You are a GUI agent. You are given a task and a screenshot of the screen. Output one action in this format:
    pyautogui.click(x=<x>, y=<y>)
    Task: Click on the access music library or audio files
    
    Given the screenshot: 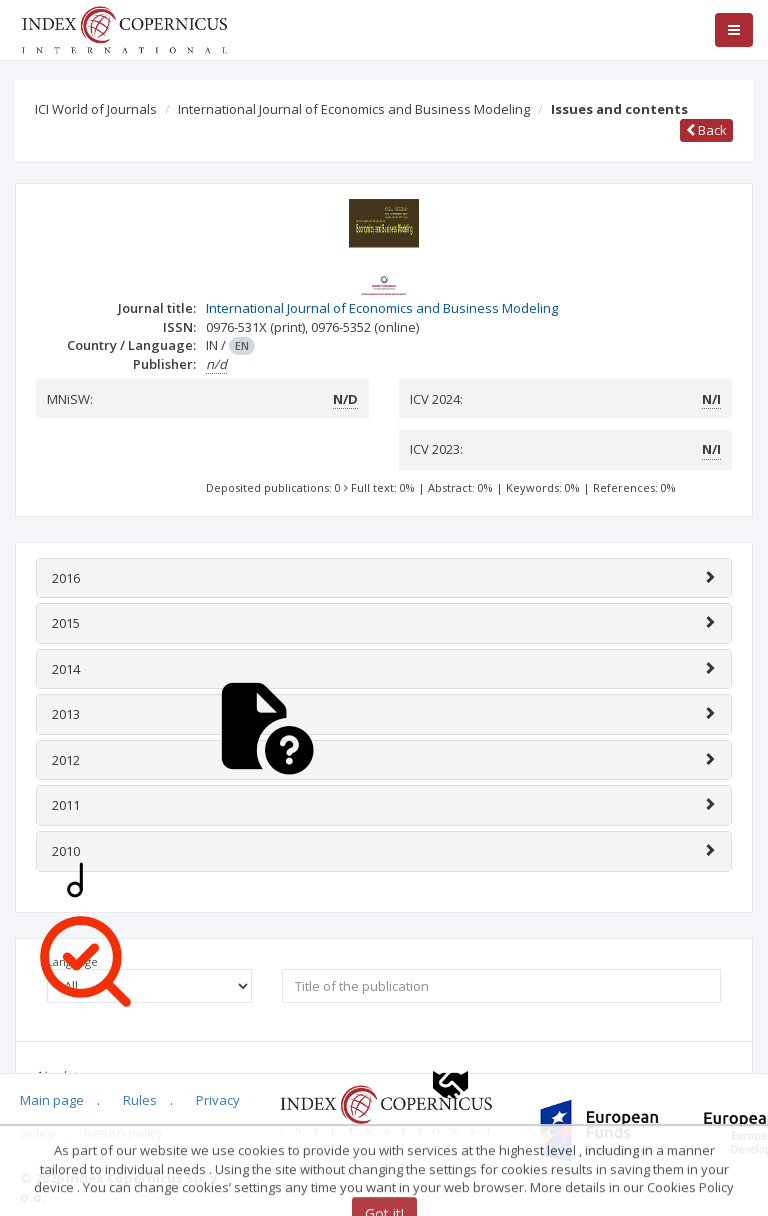 What is the action you would take?
    pyautogui.click(x=75, y=880)
    